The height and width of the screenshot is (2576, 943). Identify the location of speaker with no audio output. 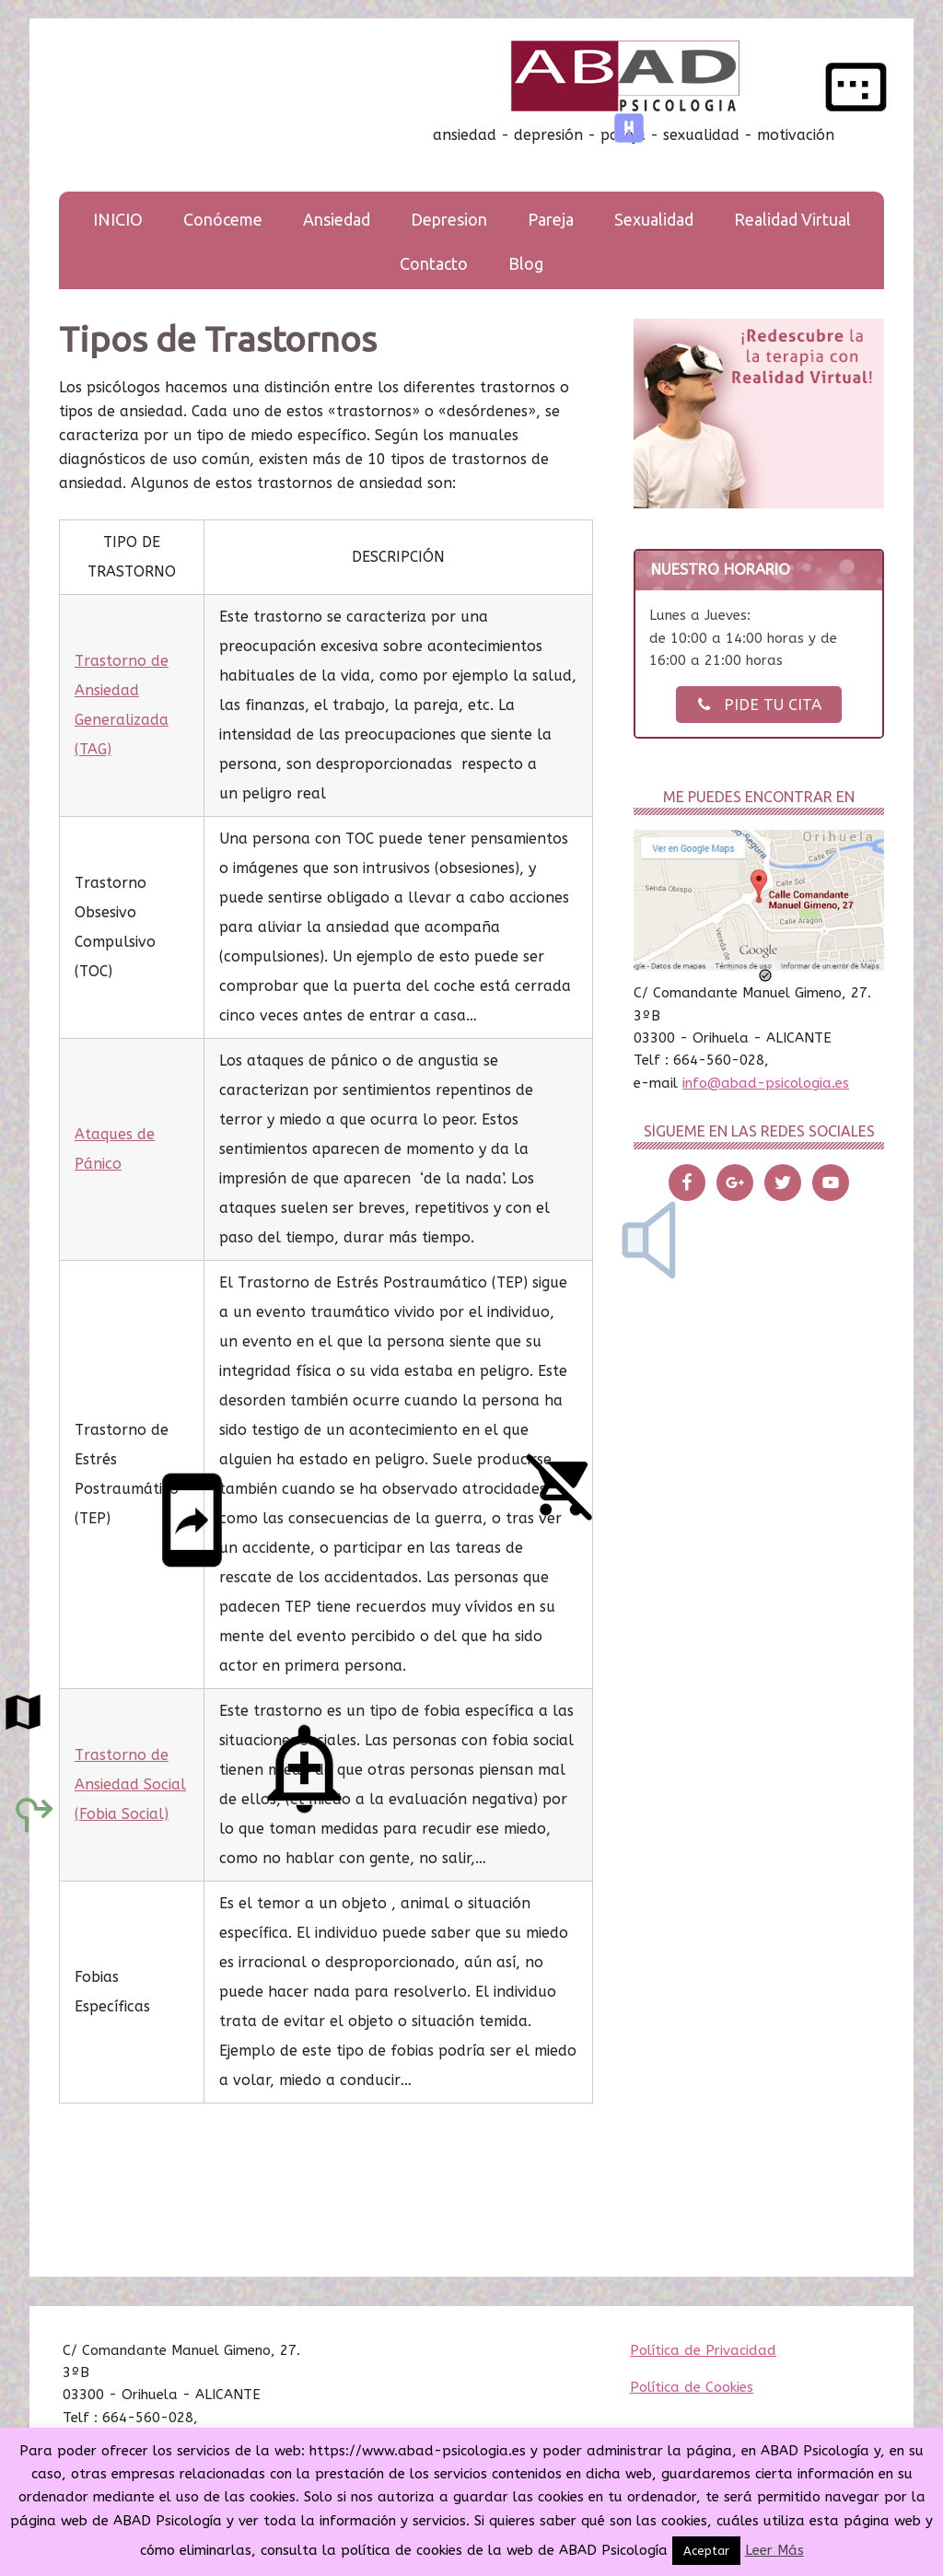
(663, 1240).